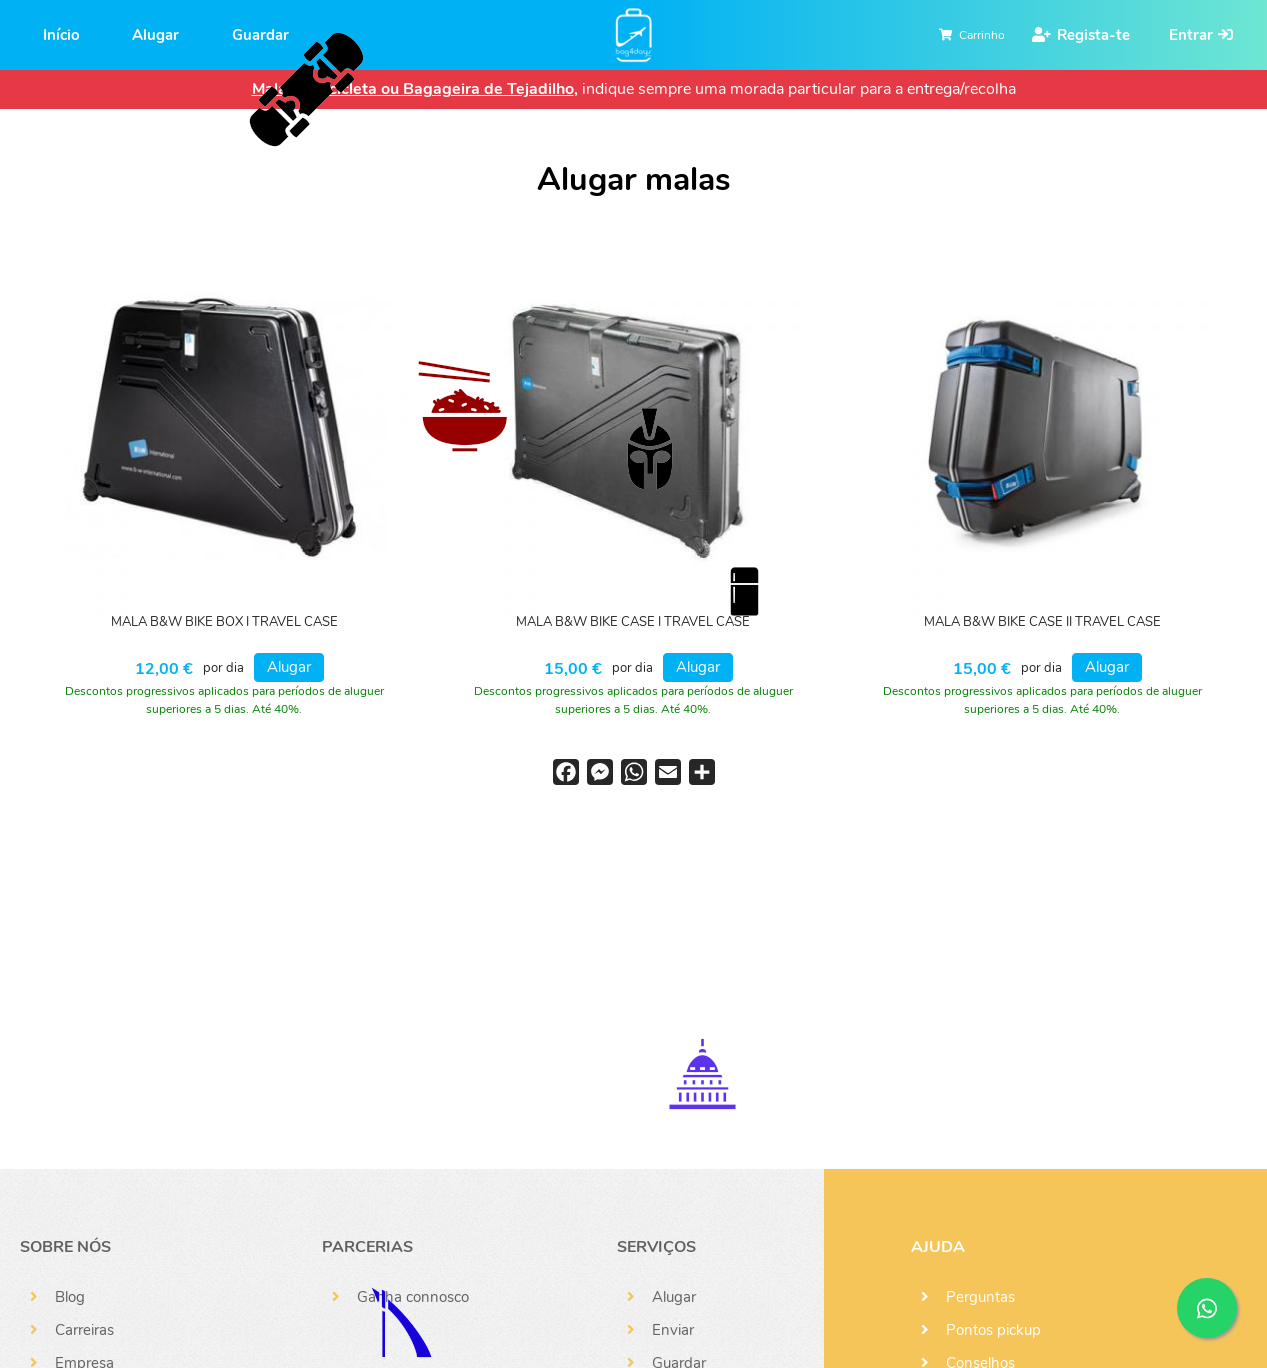  I want to click on select warrior or knight character class, so click(650, 449).